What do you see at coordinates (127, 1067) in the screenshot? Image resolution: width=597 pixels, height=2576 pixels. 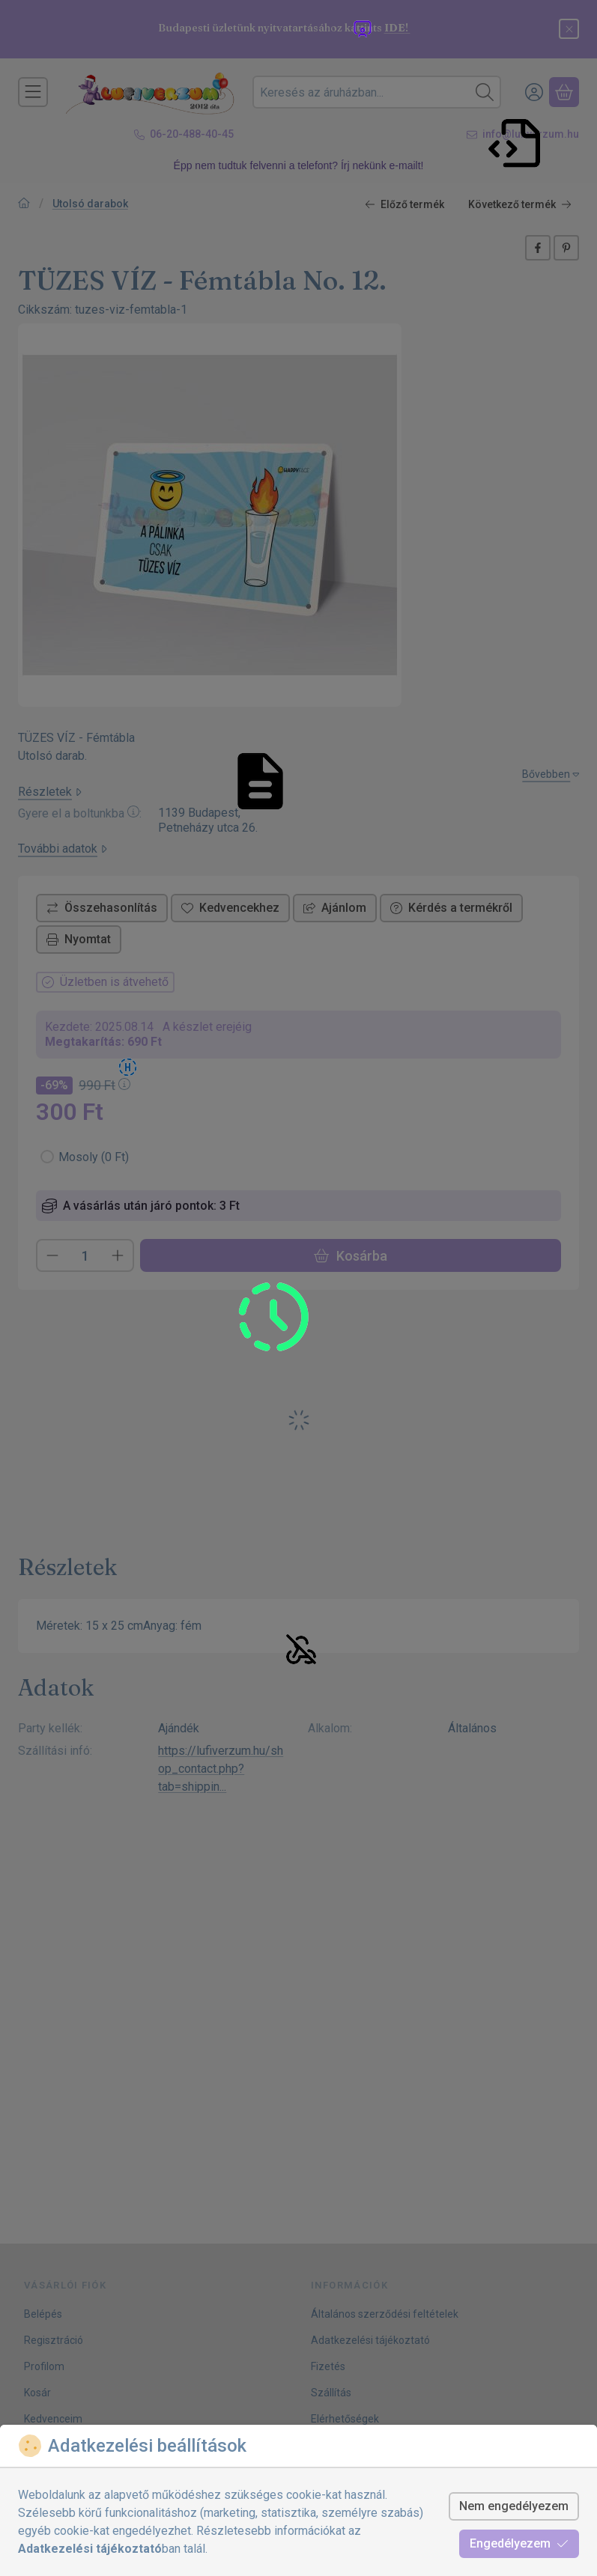 I see `indicates a helipad or helicopter landing zone` at bounding box center [127, 1067].